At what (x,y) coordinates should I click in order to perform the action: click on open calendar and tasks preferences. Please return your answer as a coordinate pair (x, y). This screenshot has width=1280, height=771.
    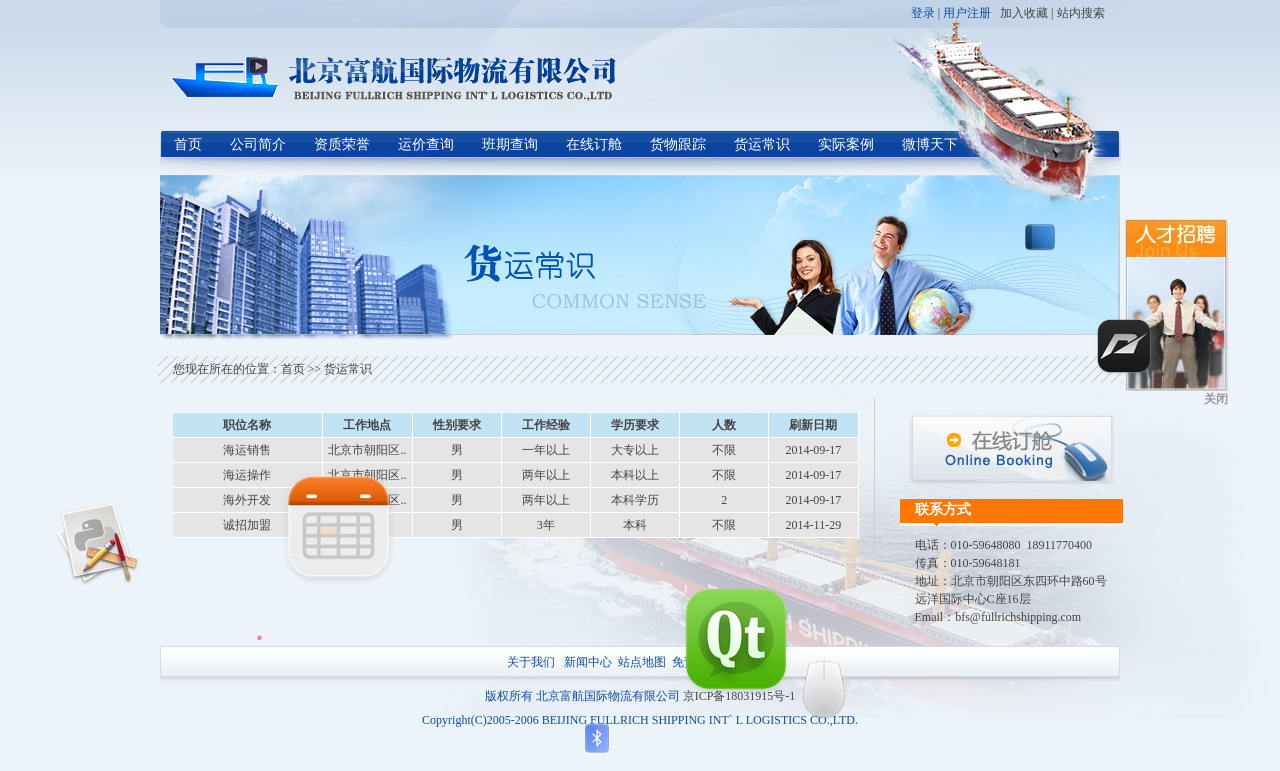
    Looking at the image, I should click on (338, 528).